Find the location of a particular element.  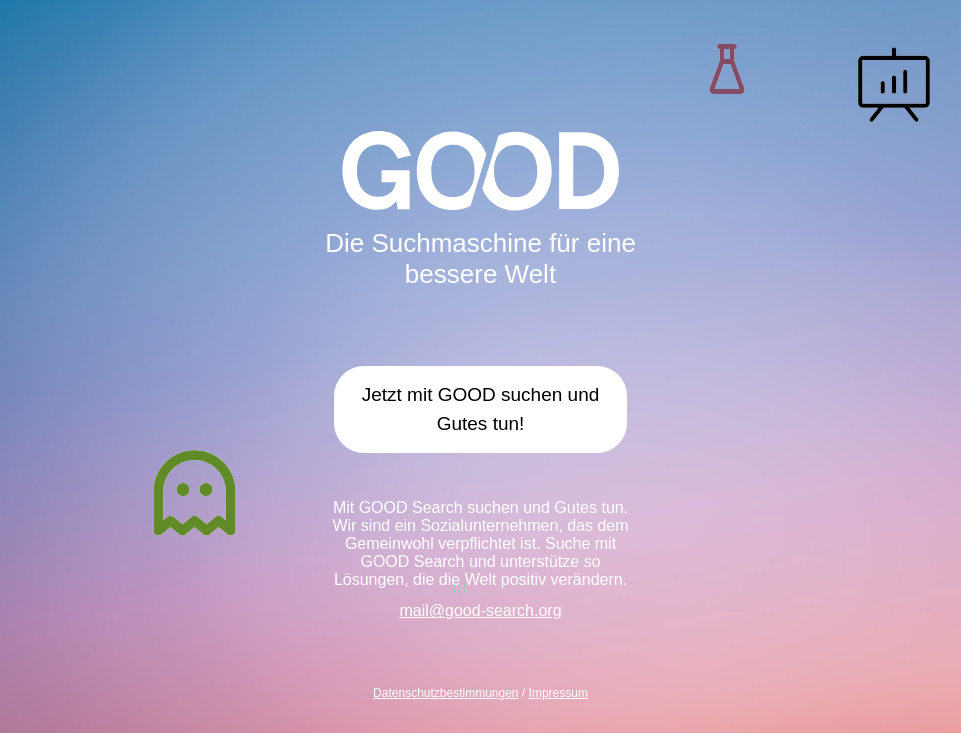

drag to reorder or rearrange items is located at coordinates (459, 588).